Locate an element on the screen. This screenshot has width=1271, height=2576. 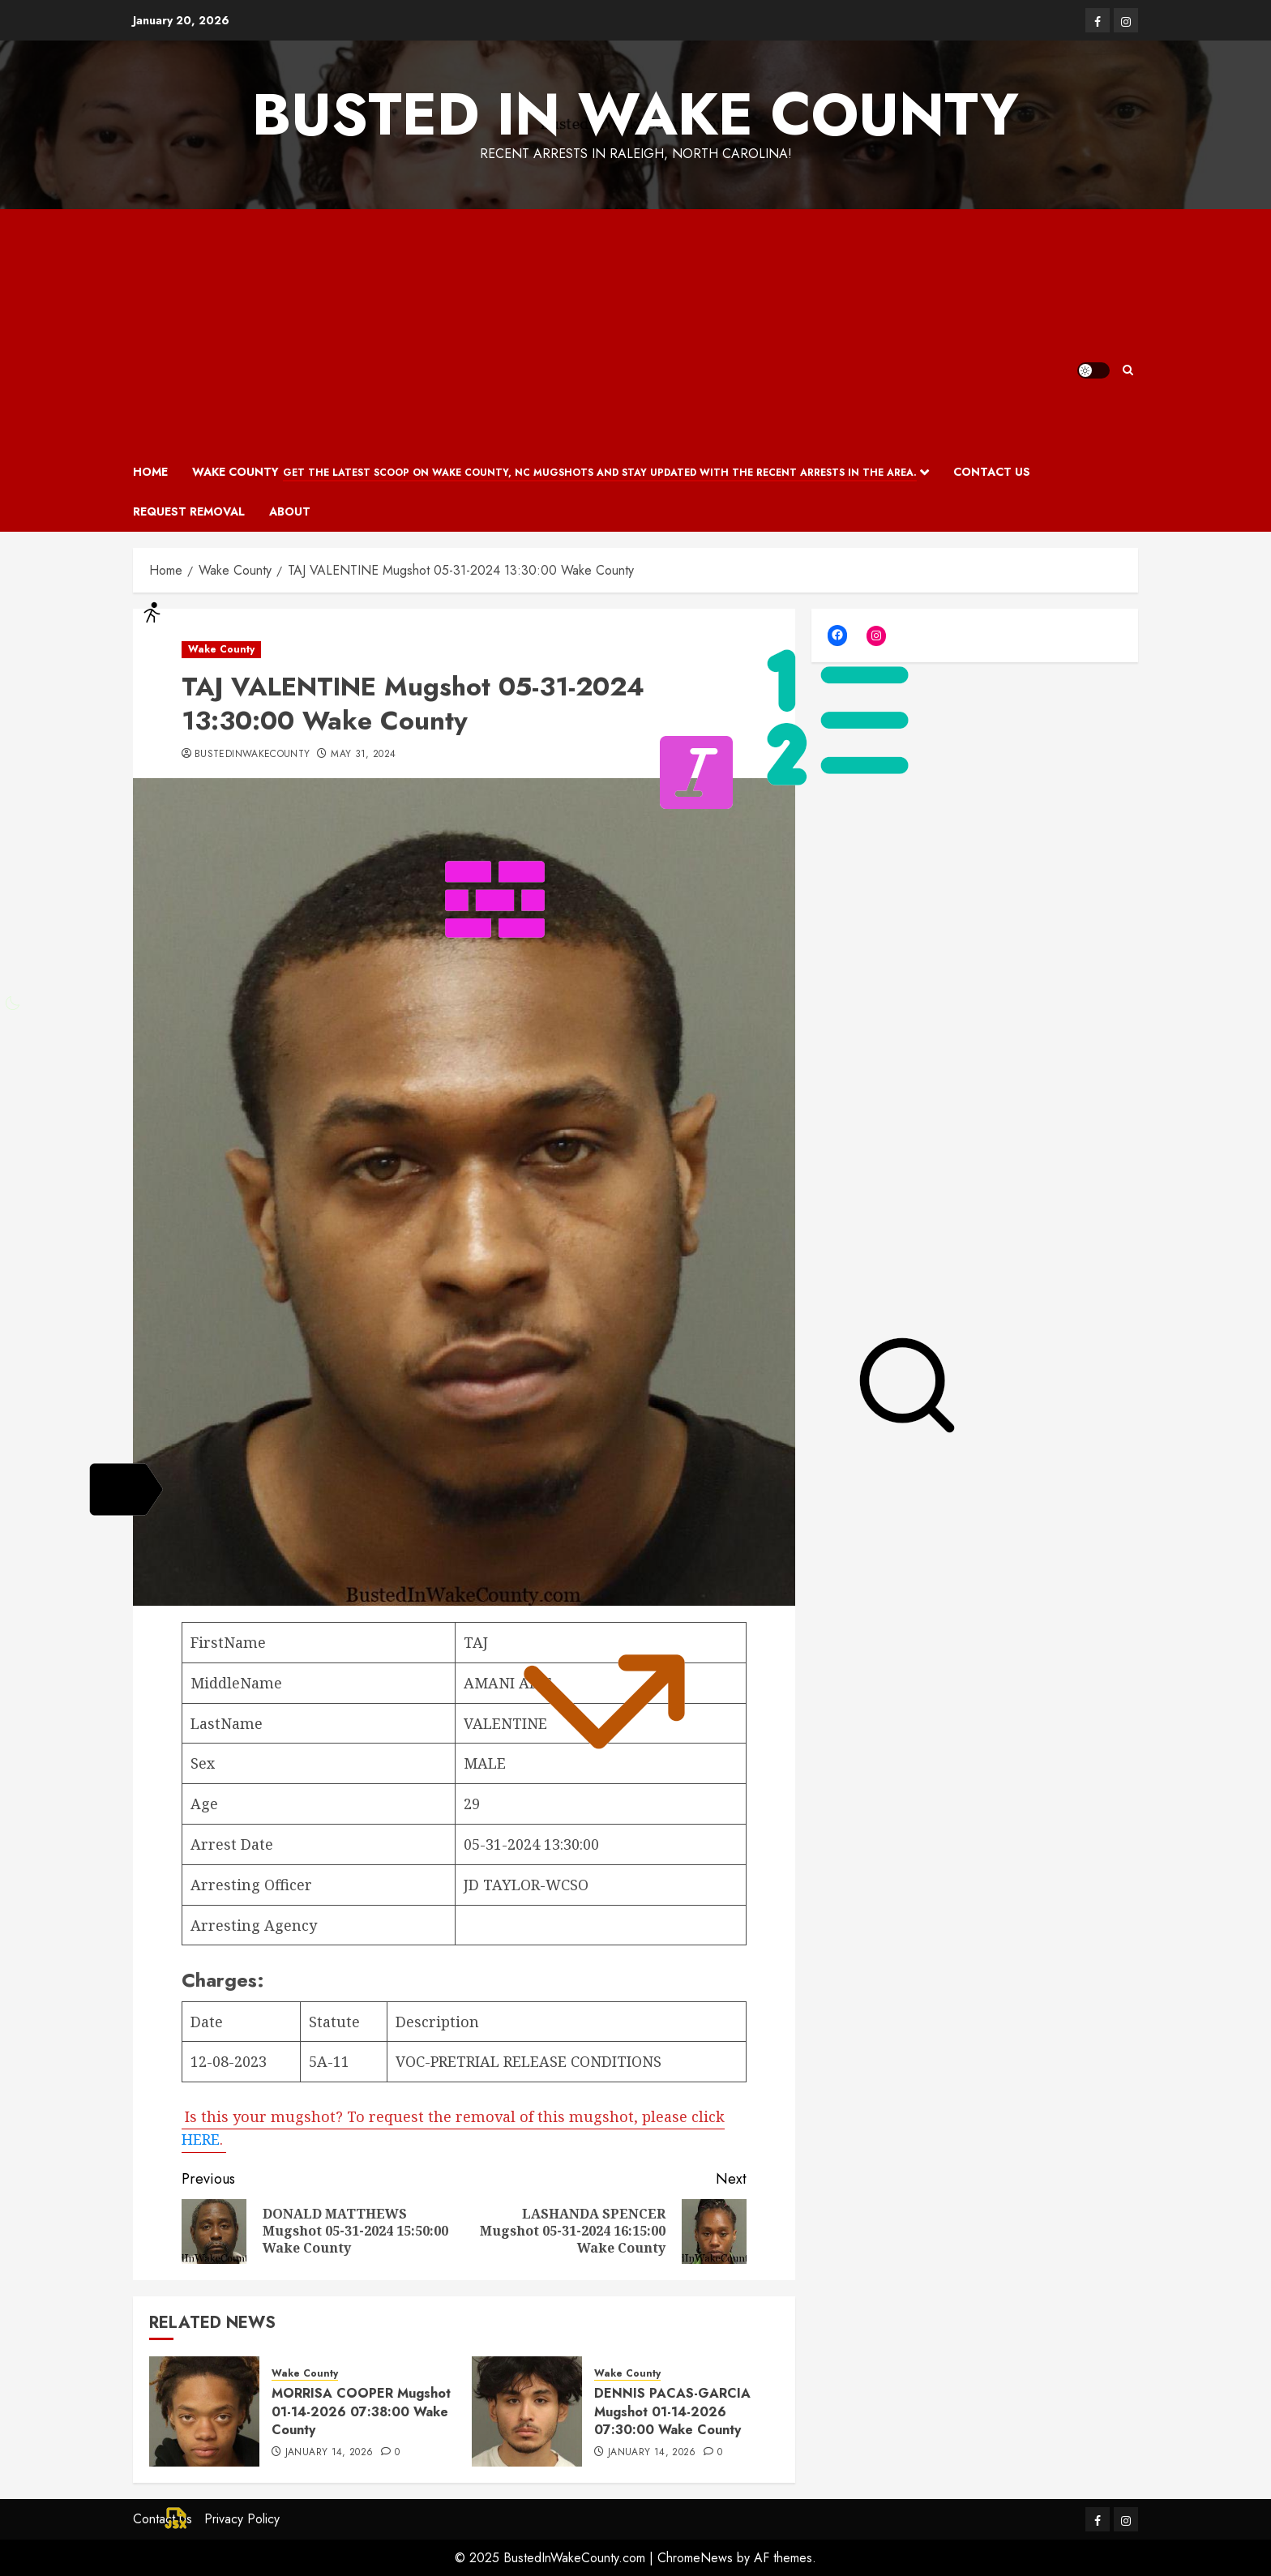
create a numbered list is located at coordinates (837, 720).